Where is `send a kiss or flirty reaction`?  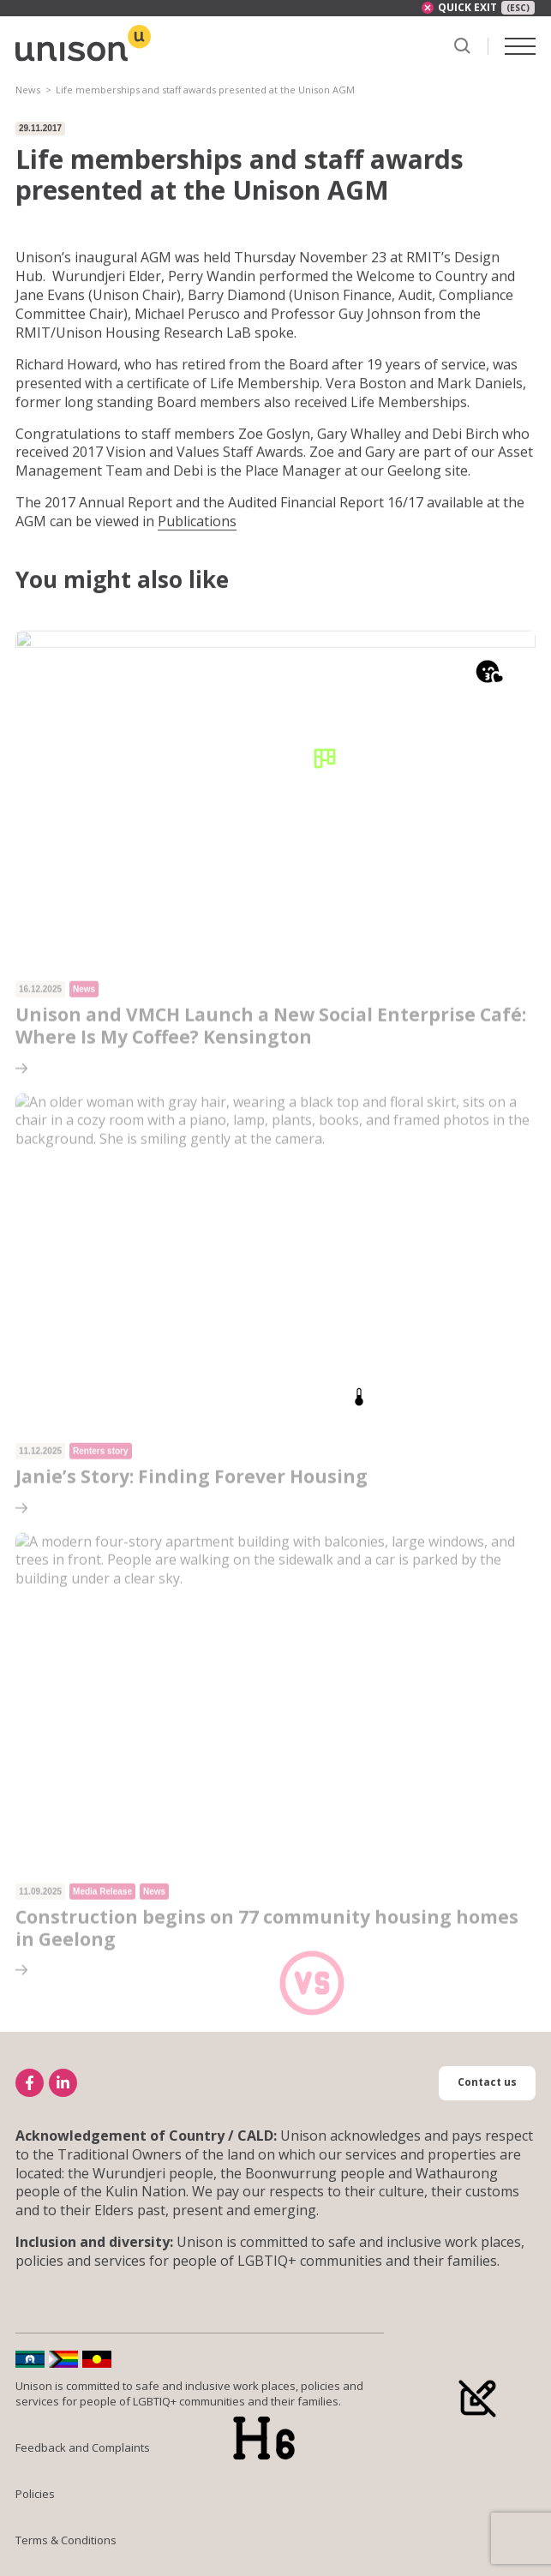 send a kiss or flirty reaction is located at coordinates (488, 671).